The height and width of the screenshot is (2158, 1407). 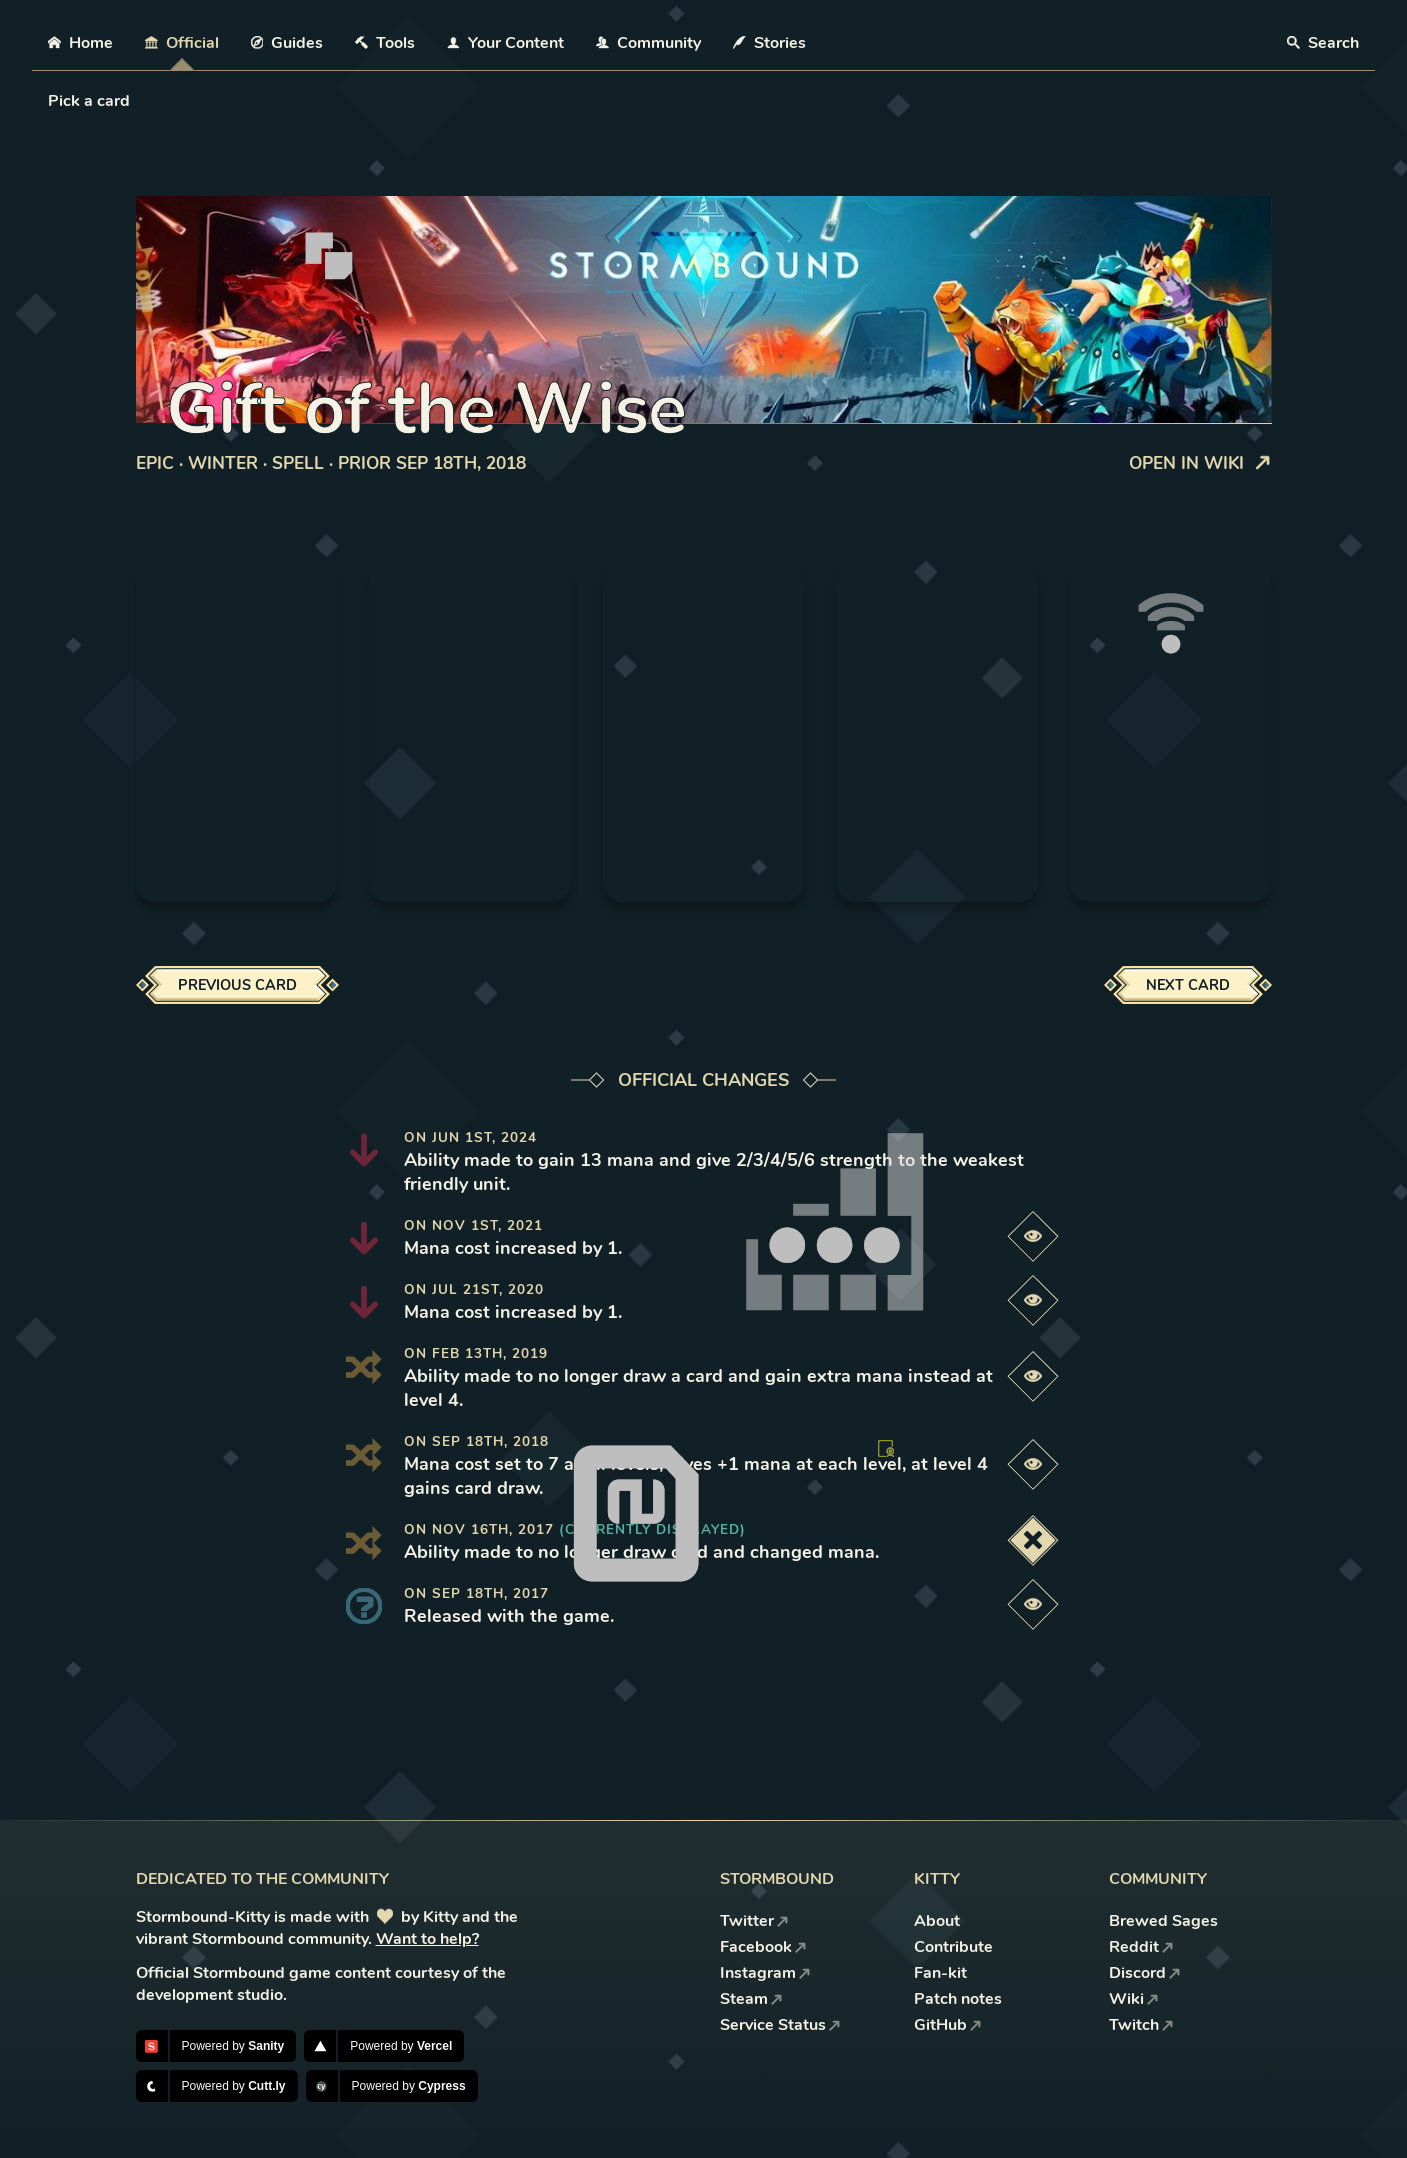 I want to click on copy selected content to clipboard, so click(x=329, y=256).